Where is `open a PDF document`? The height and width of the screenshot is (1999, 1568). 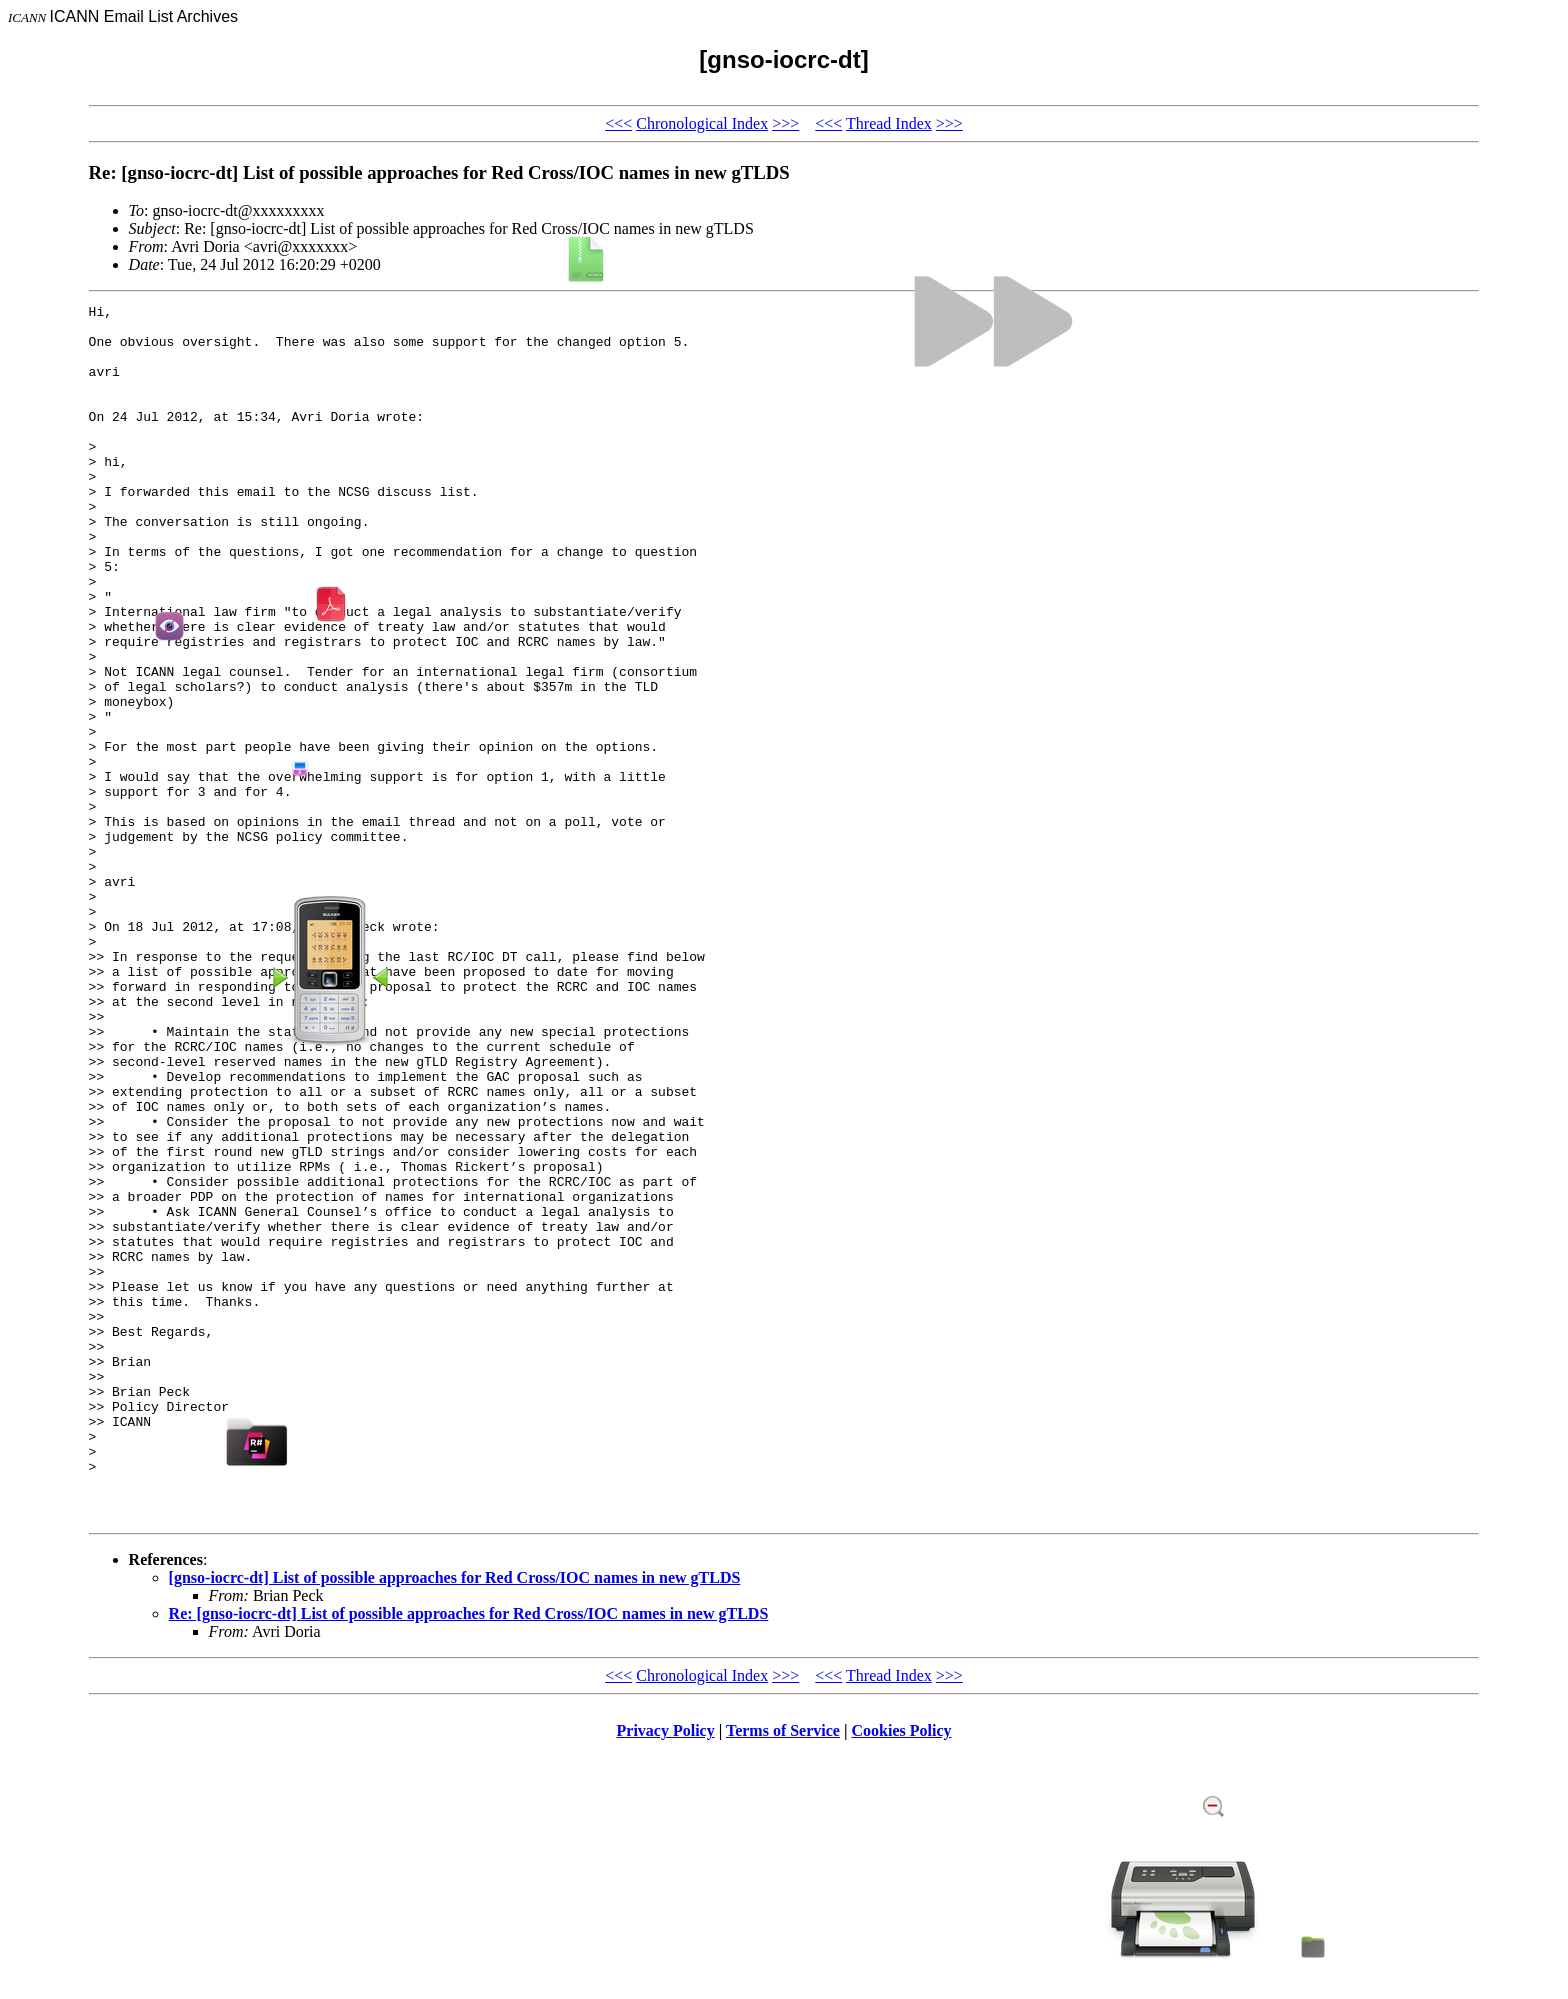
open a PDF document is located at coordinates (331, 604).